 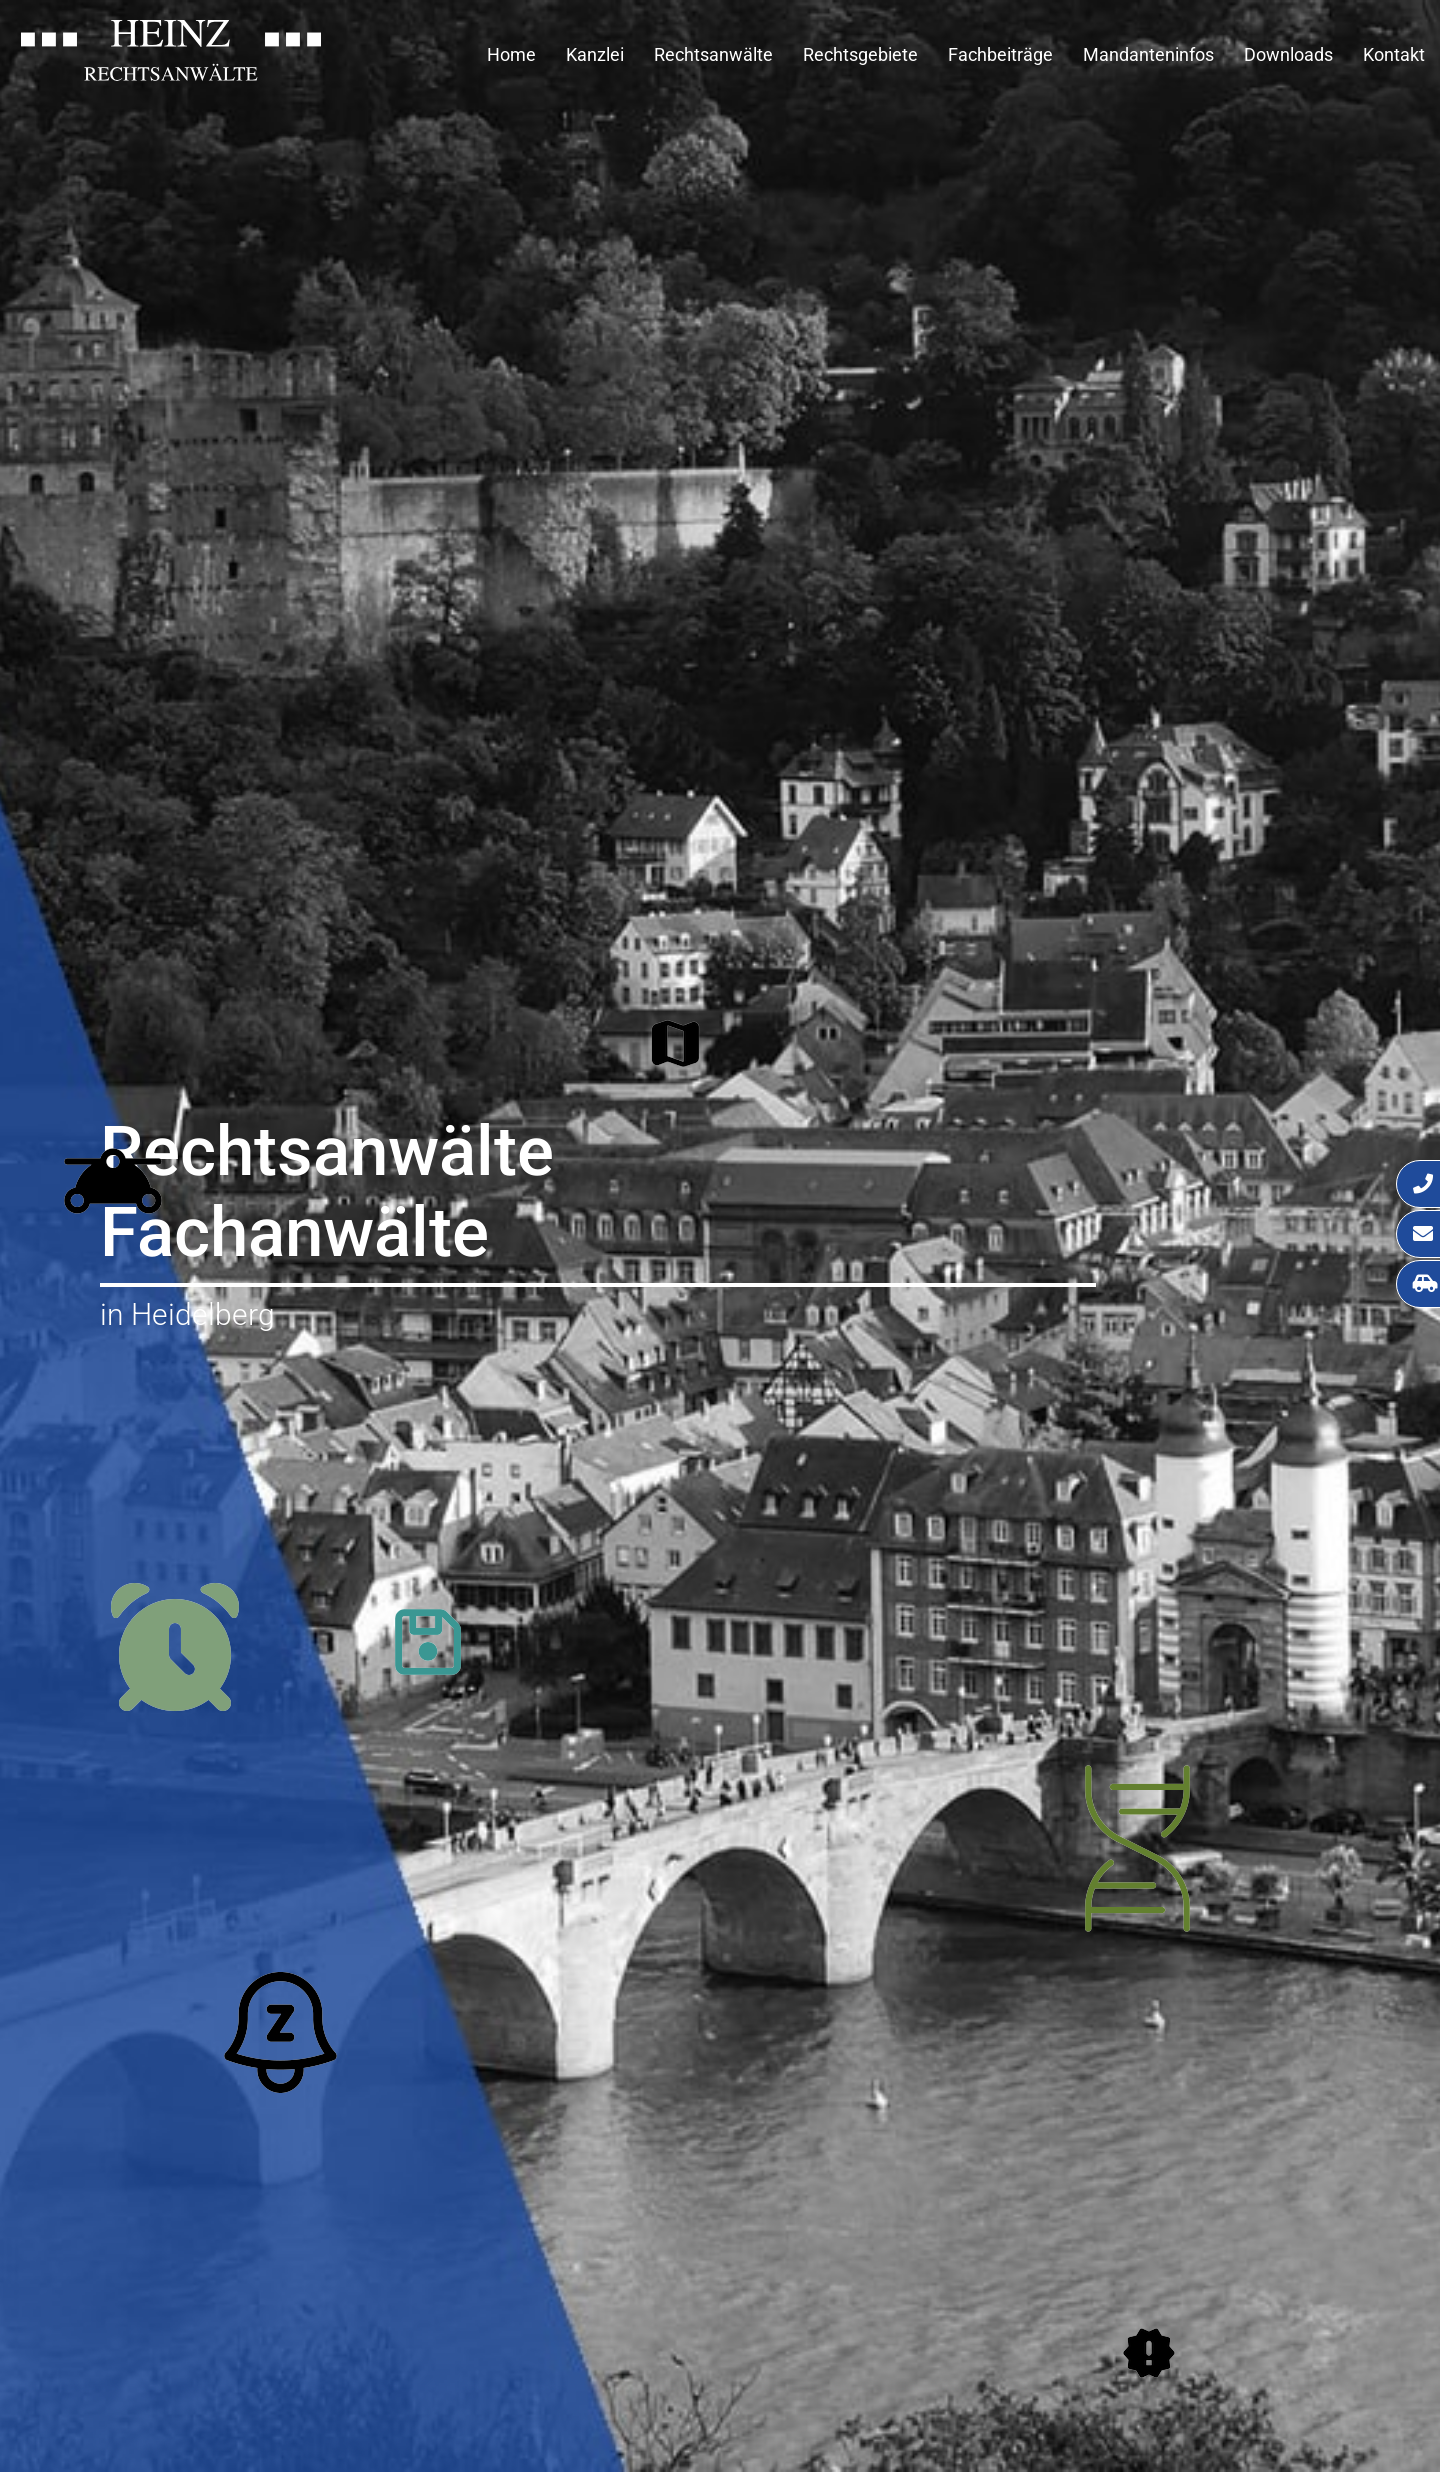 I want to click on snooze notifications temporarily, so click(x=280, y=2032).